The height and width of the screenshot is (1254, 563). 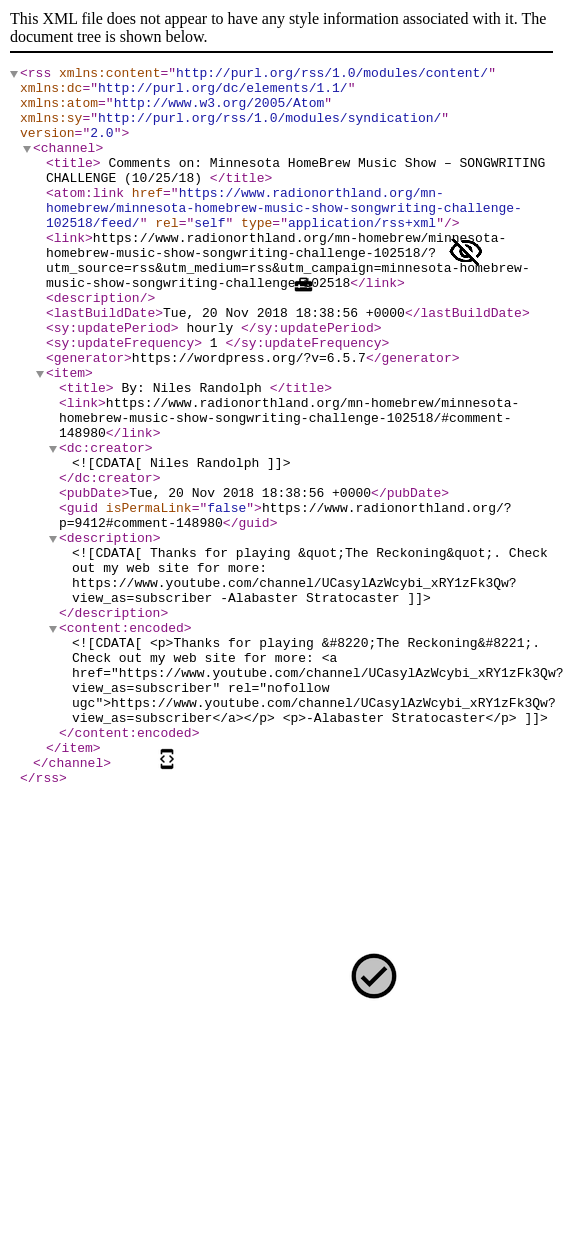 I want to click on access home repair services, so click(x=303, y=284).